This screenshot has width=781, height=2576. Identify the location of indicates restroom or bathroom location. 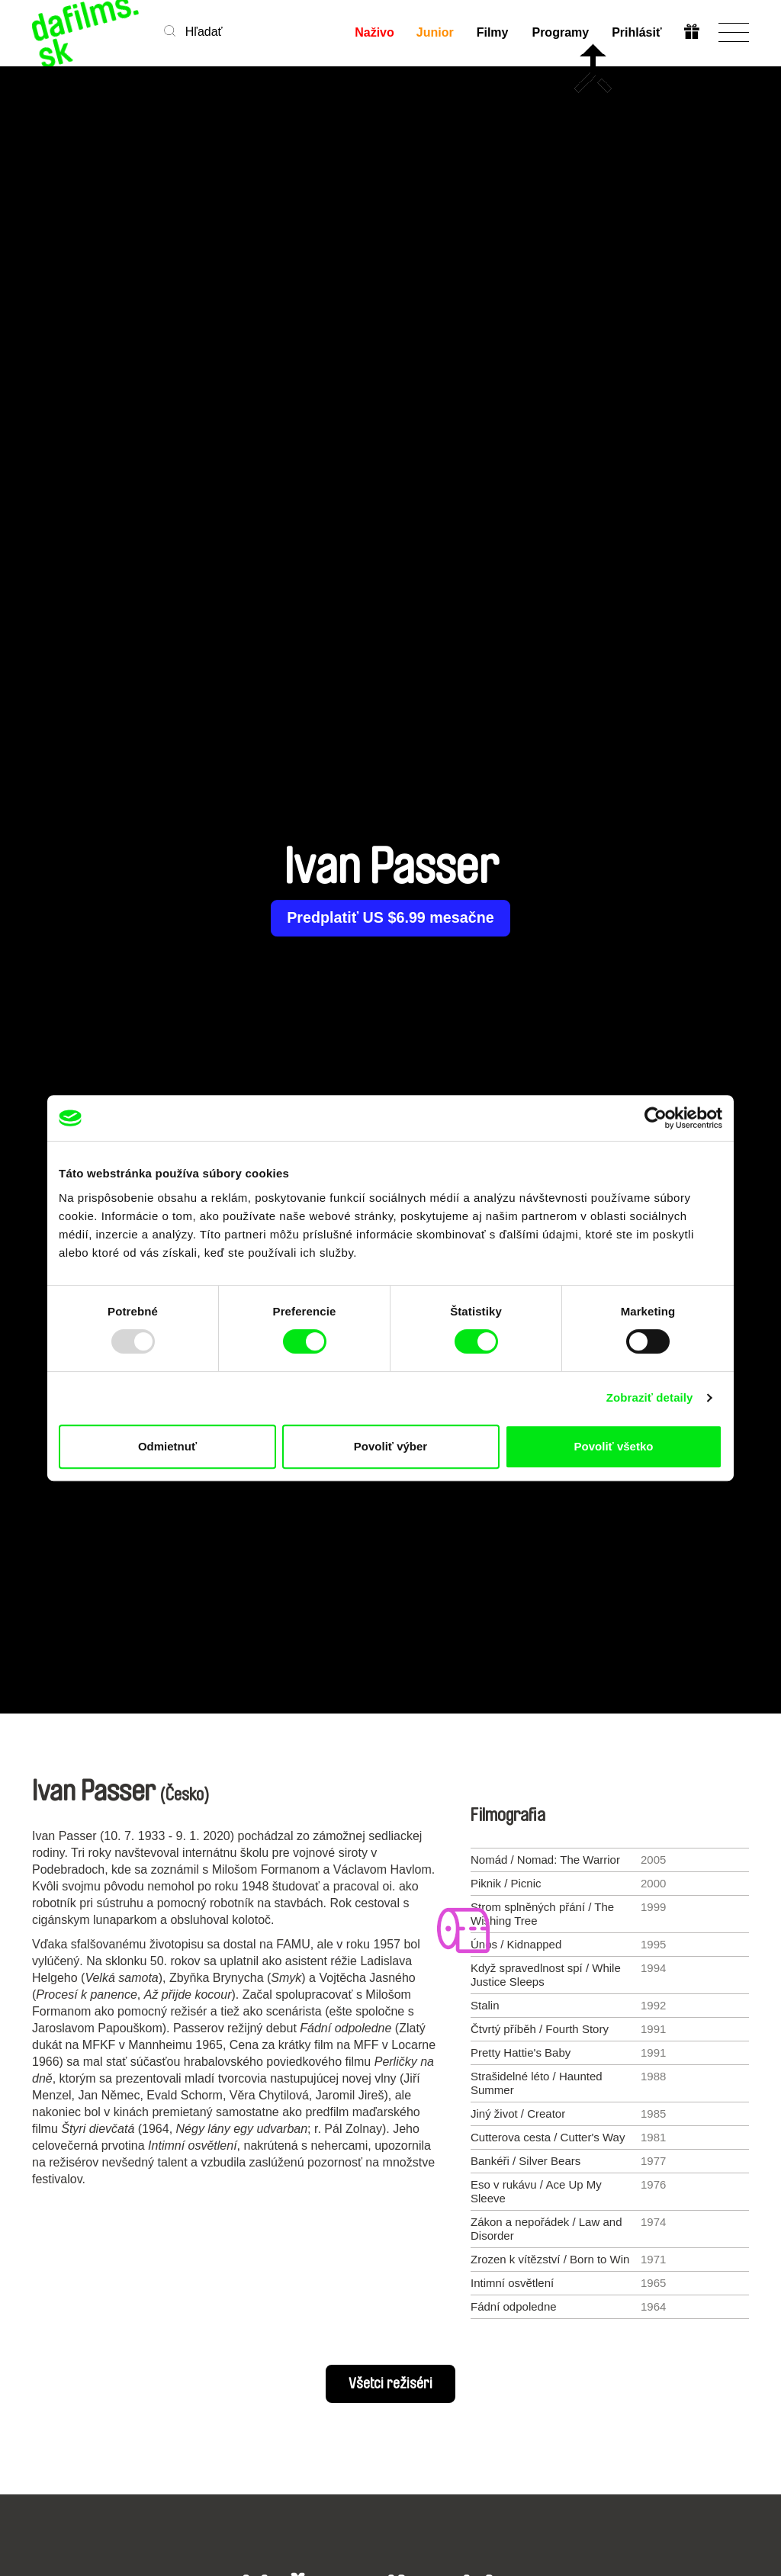
(463, 1930).